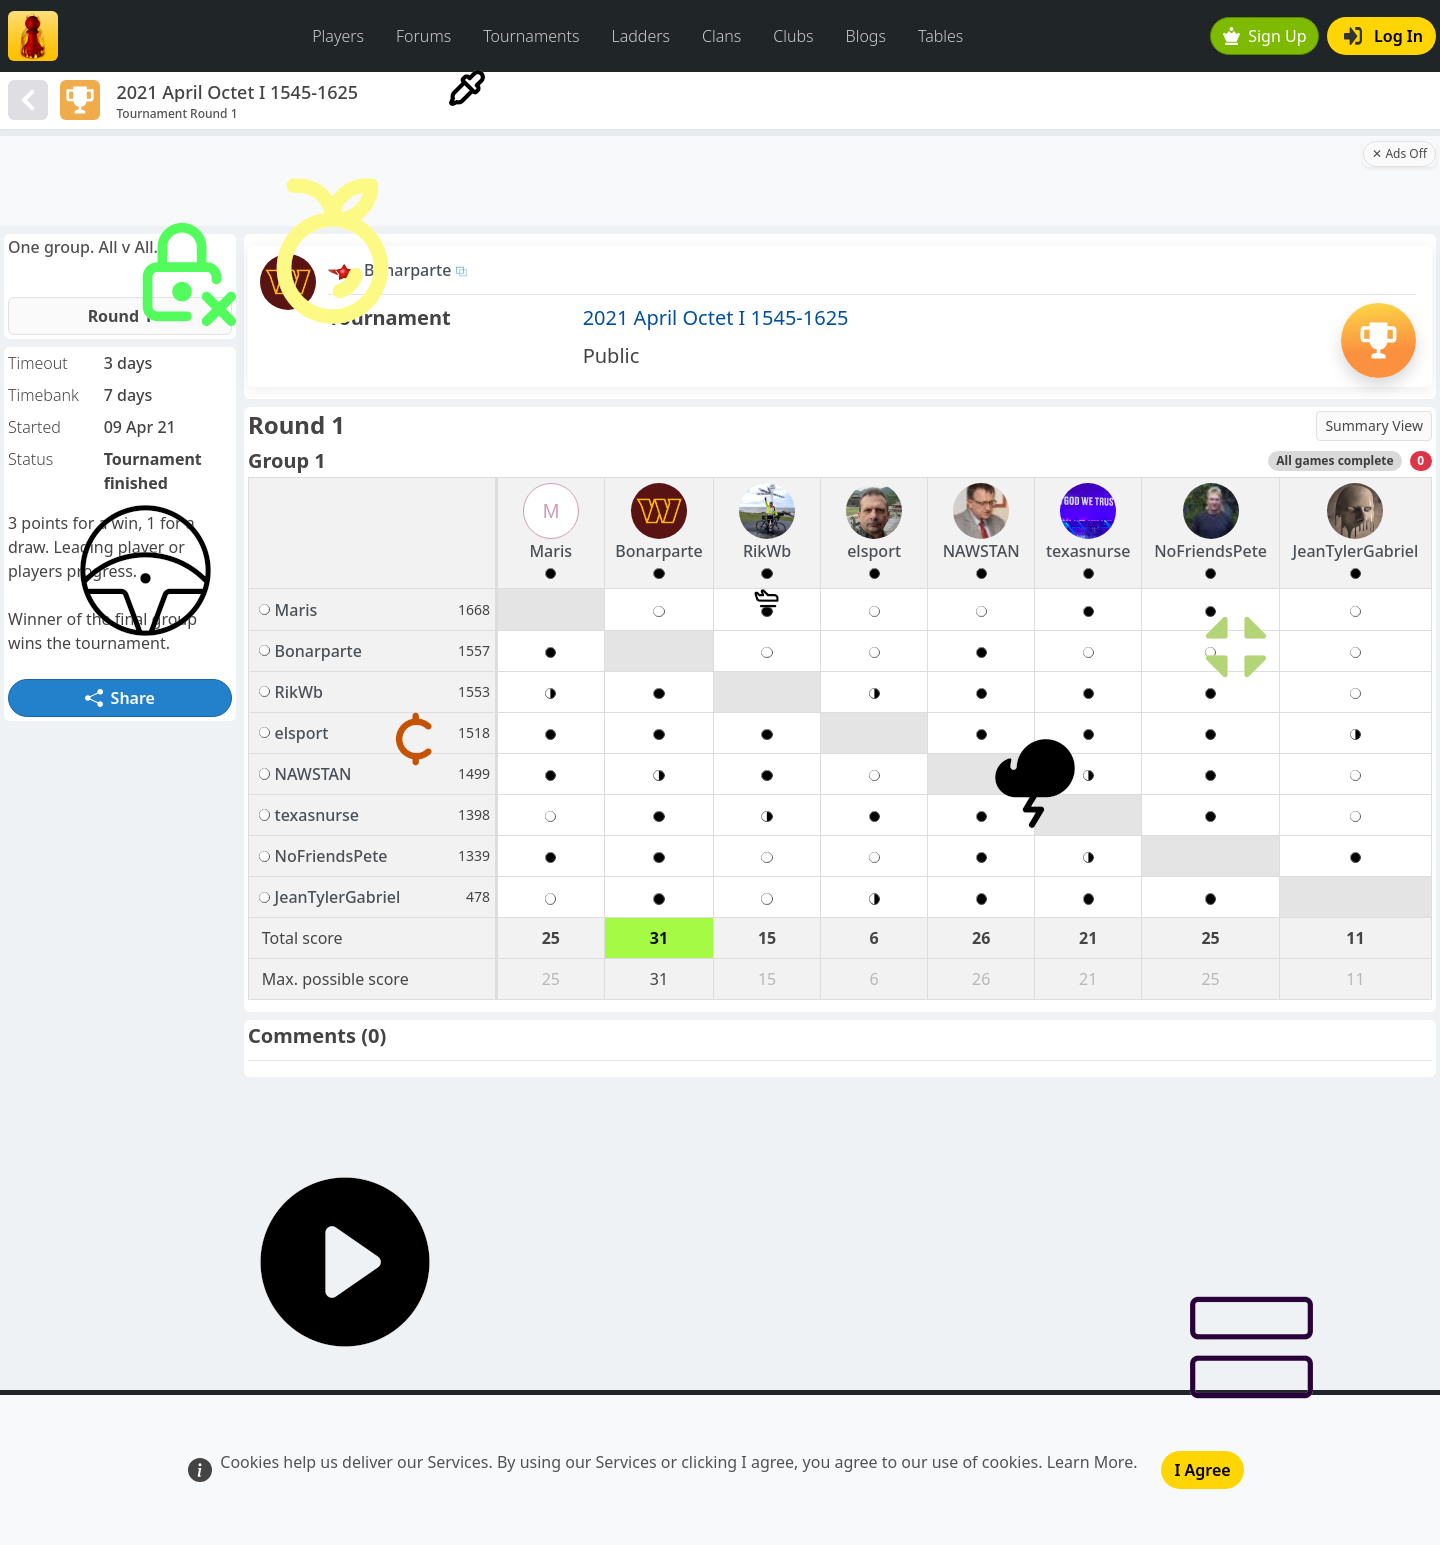 The height and width of the screenshot is (1545, 1440). What do you see at coordinates (182, 272) in the screenshot?
I see `remove or delete a security lock` at bounding box center [182, 272].